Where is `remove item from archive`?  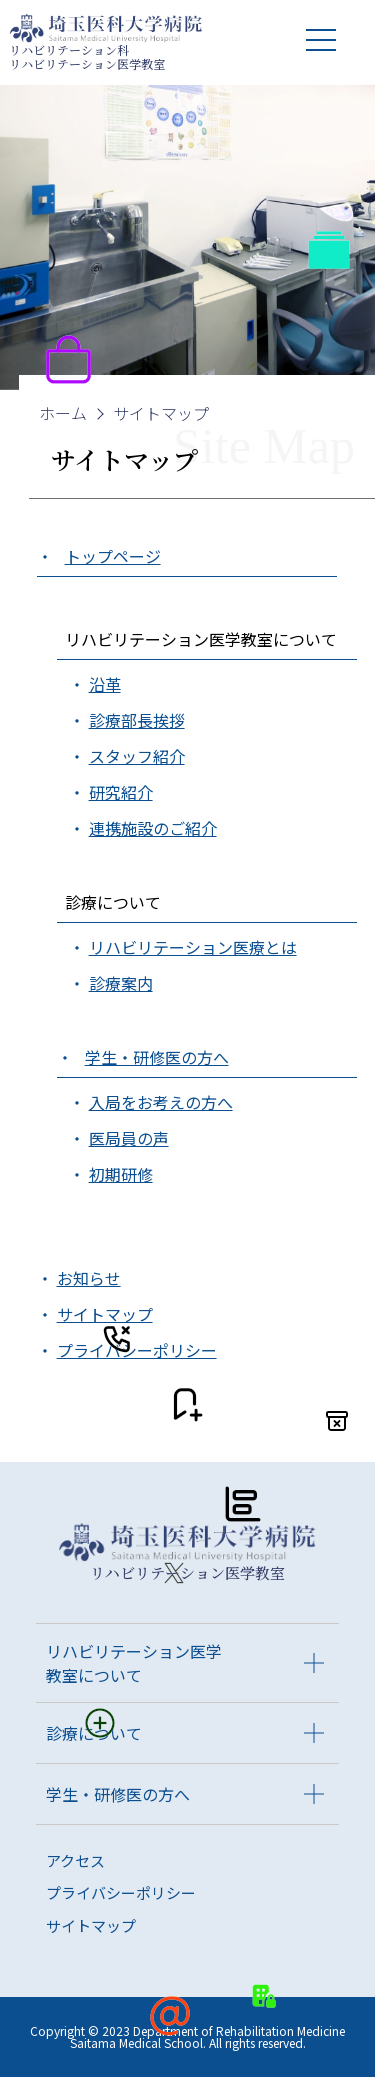
remove item from archive is located at coordinates (337, 1421).